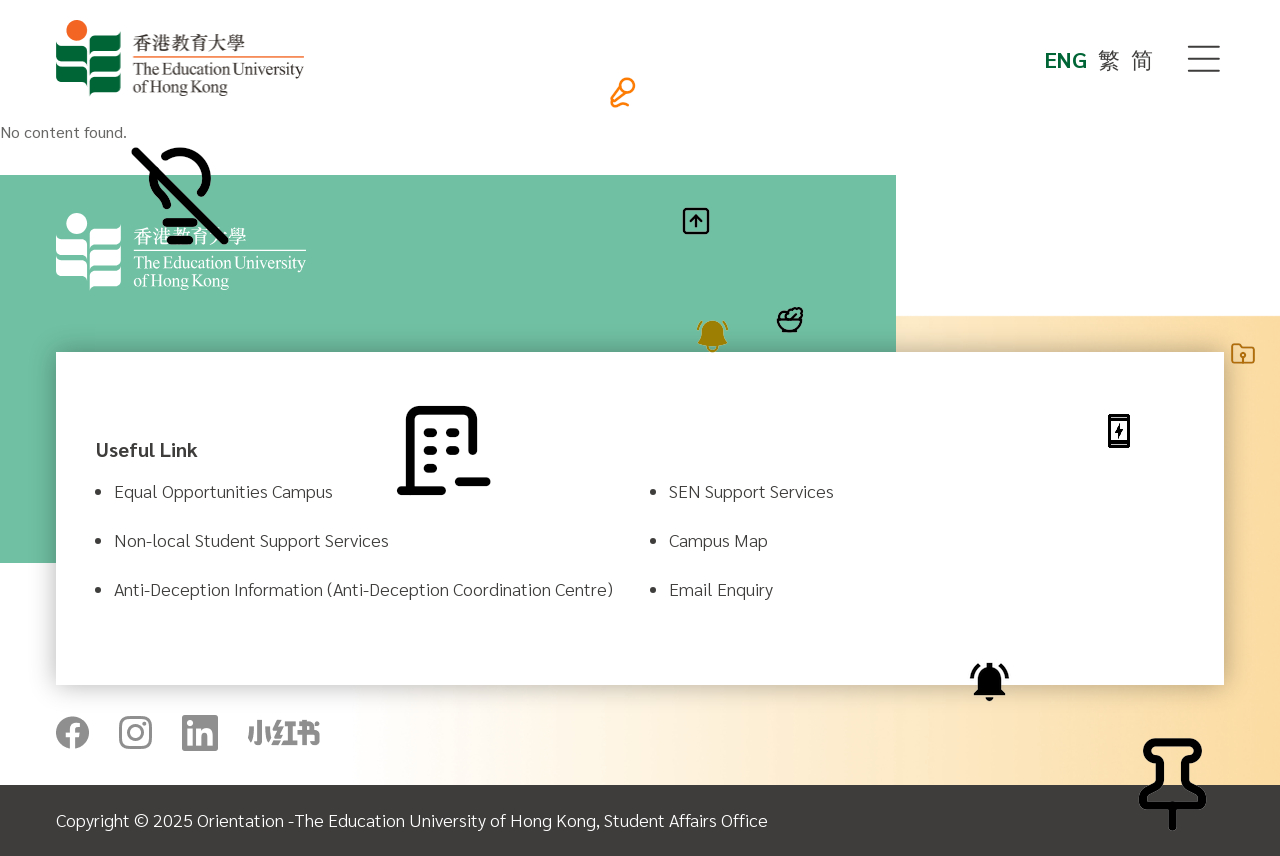 This screenshot has width=1280, height=856. I want to click on new notification alert, so click(712, 336).